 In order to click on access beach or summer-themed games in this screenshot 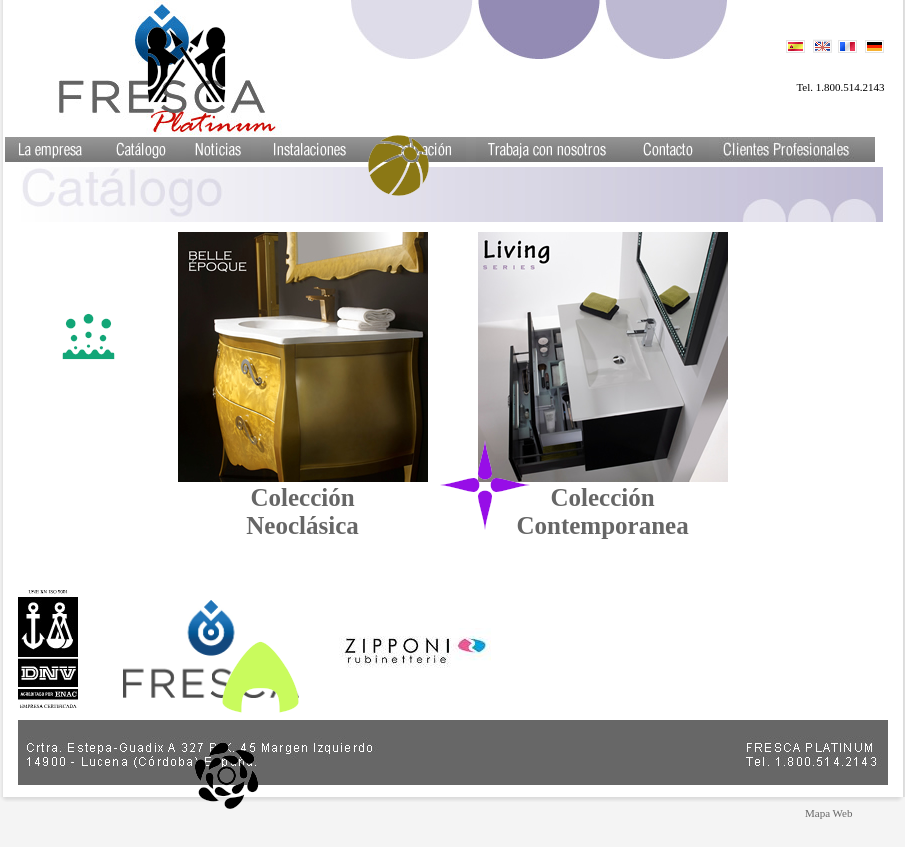, I will do `click(398, 165)`.